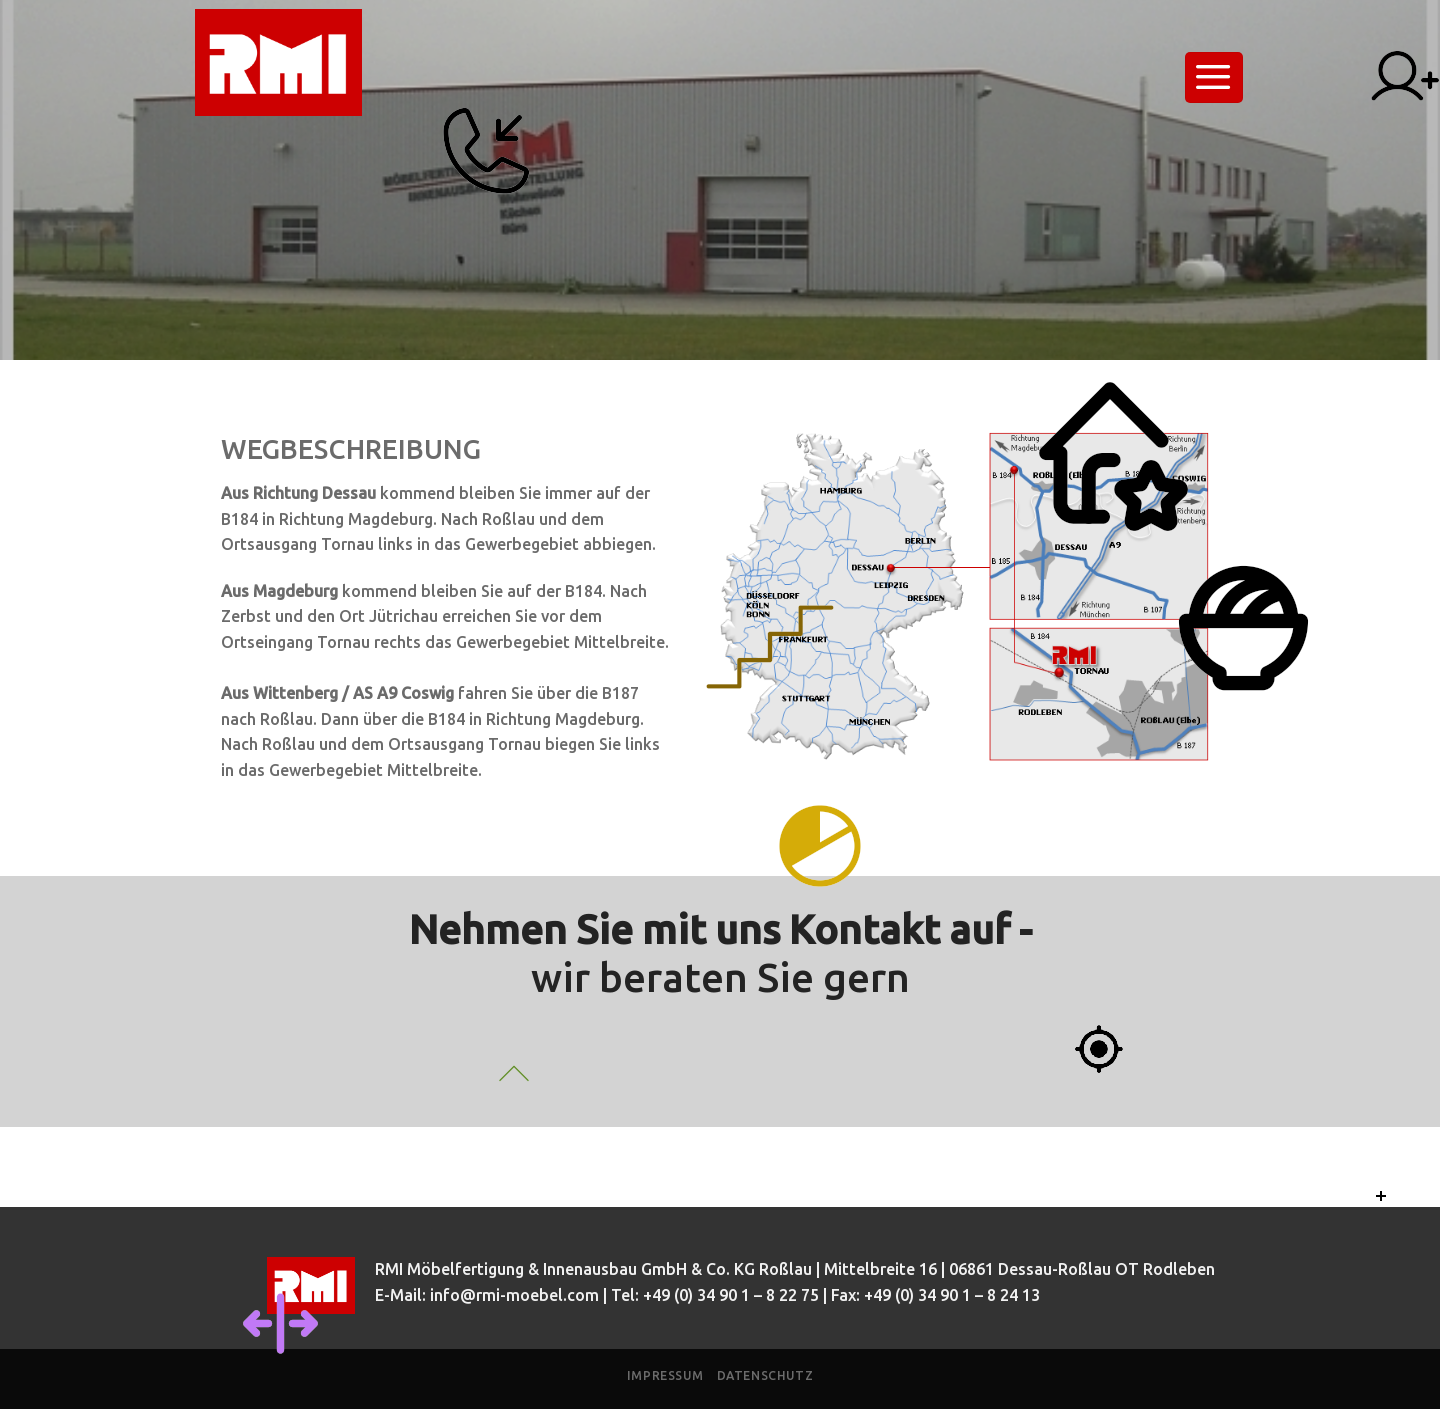 The image size is (1440, 1409). I want to click on expand content horizontally, so click(280, 1323).